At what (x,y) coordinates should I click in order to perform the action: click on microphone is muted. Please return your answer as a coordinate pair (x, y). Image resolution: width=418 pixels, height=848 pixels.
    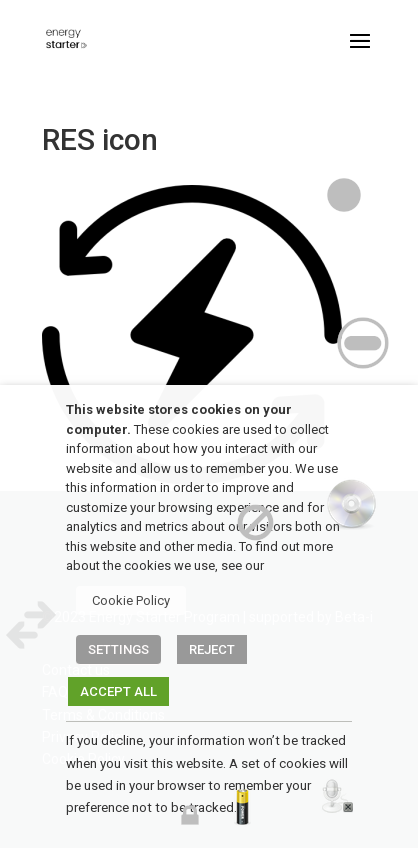
    Looking at the image, I should click on (337, 796).